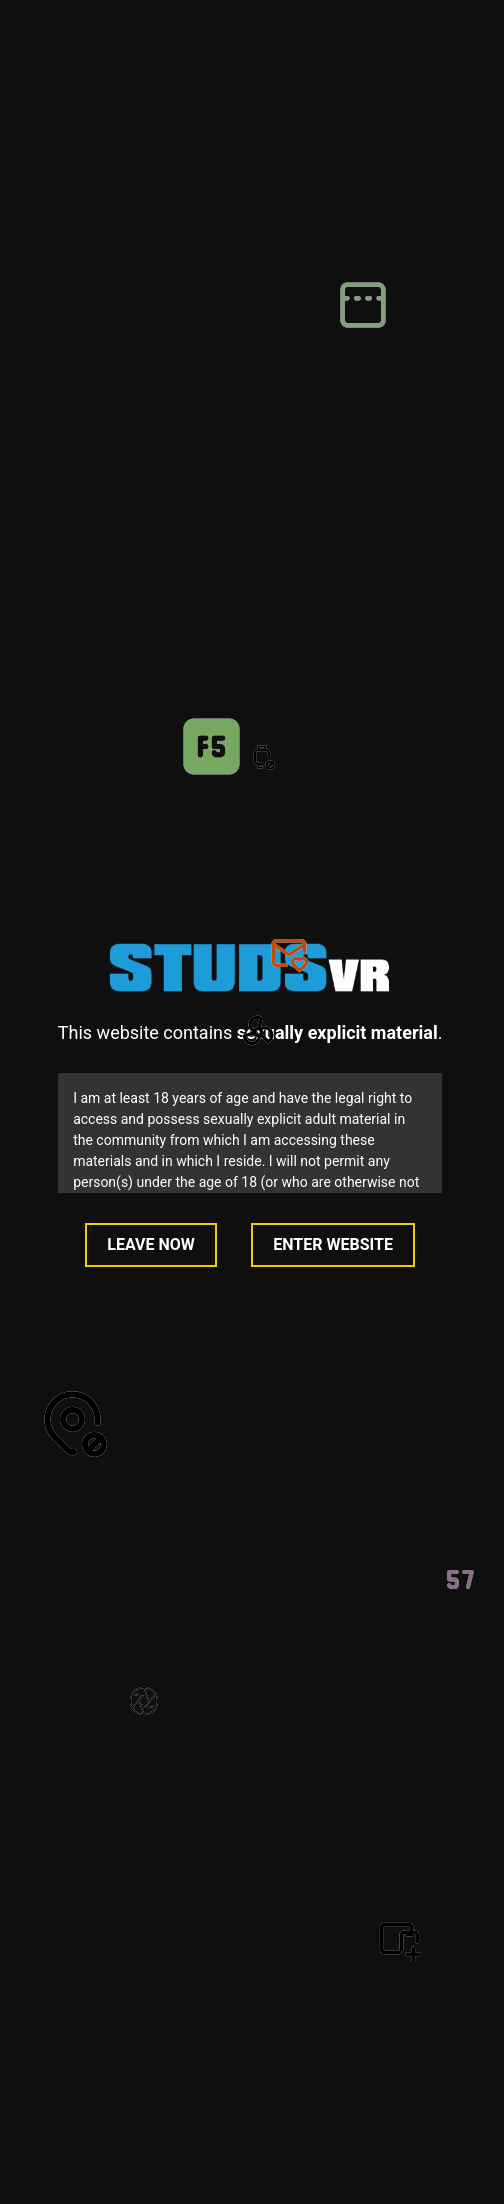 The image size is (504, 2204). I want to click on toggle optional top panel visibility, so click(363, 305).